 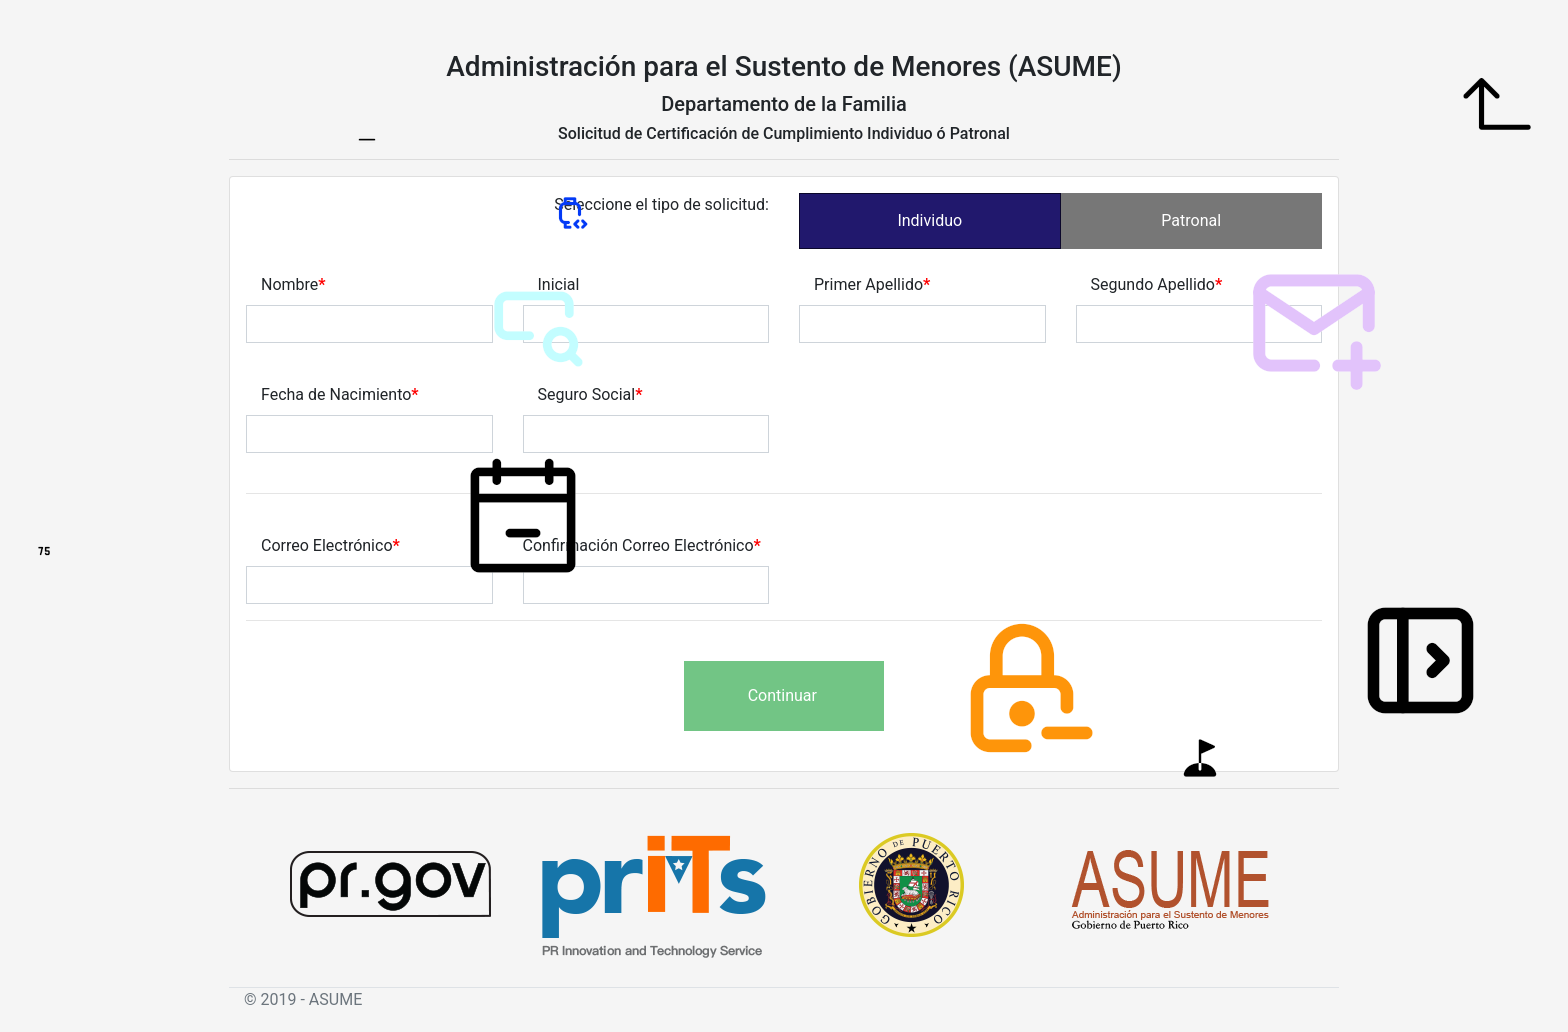 I want to click on search within an input field, so click(x=534, y=318).